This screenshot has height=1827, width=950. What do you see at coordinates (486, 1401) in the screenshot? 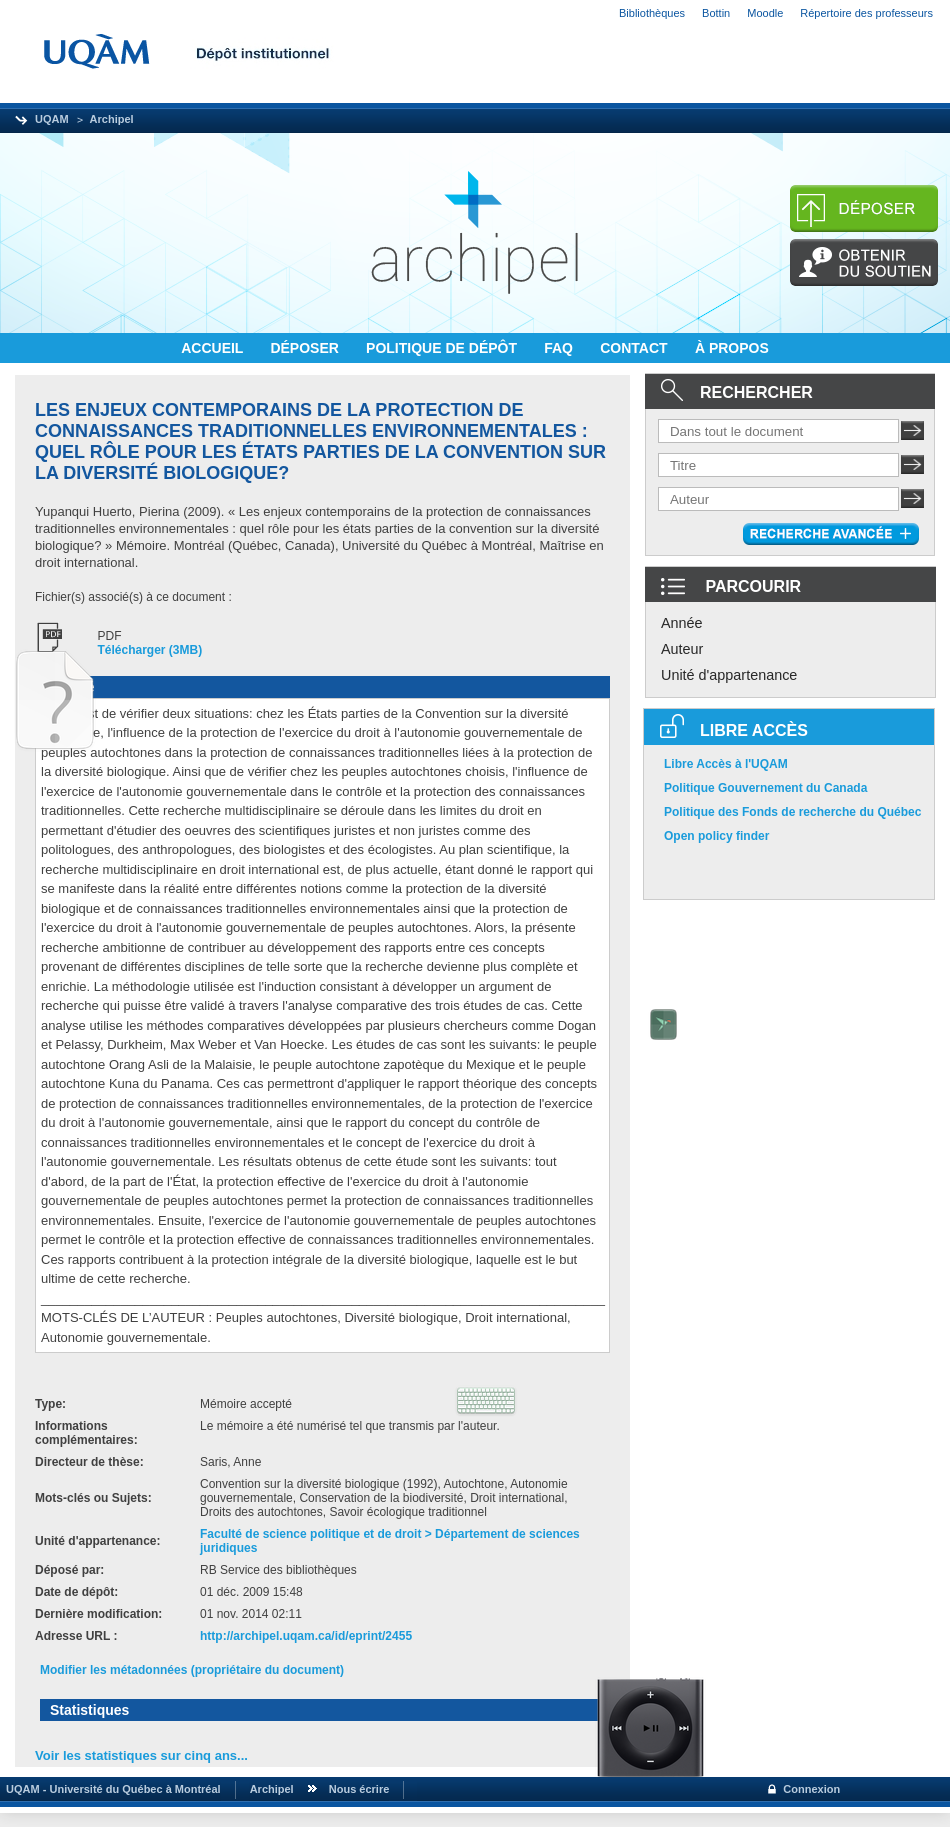
I see `keyboard connected and ready` at bounding box center [486, 1401].